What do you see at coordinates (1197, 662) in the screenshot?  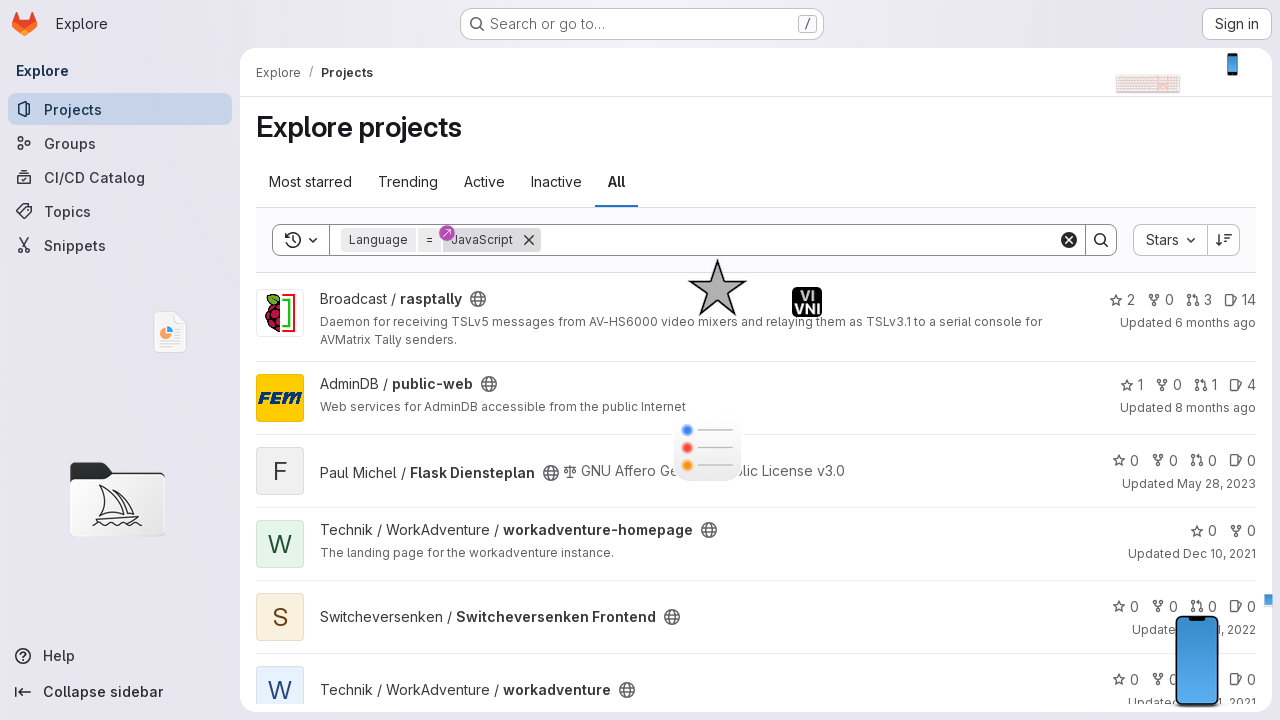 I see `indicates a connected iPhone device` at bounding box center [1197, 662].